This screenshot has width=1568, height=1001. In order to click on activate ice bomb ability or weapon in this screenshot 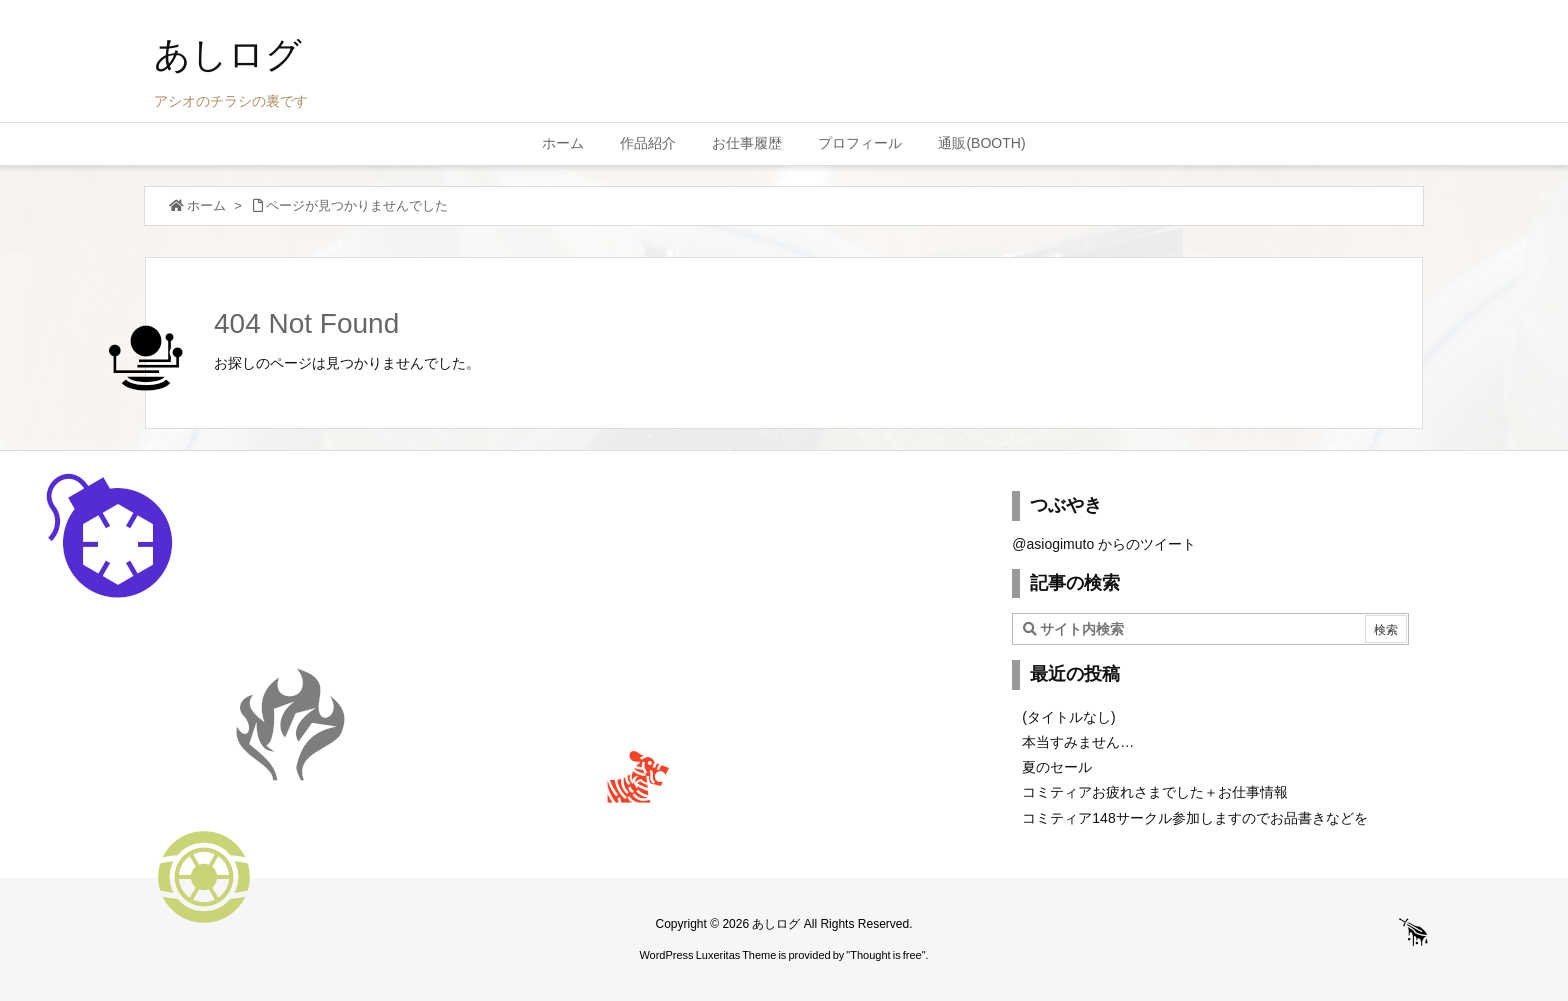, I will do `click(110, 536)`.